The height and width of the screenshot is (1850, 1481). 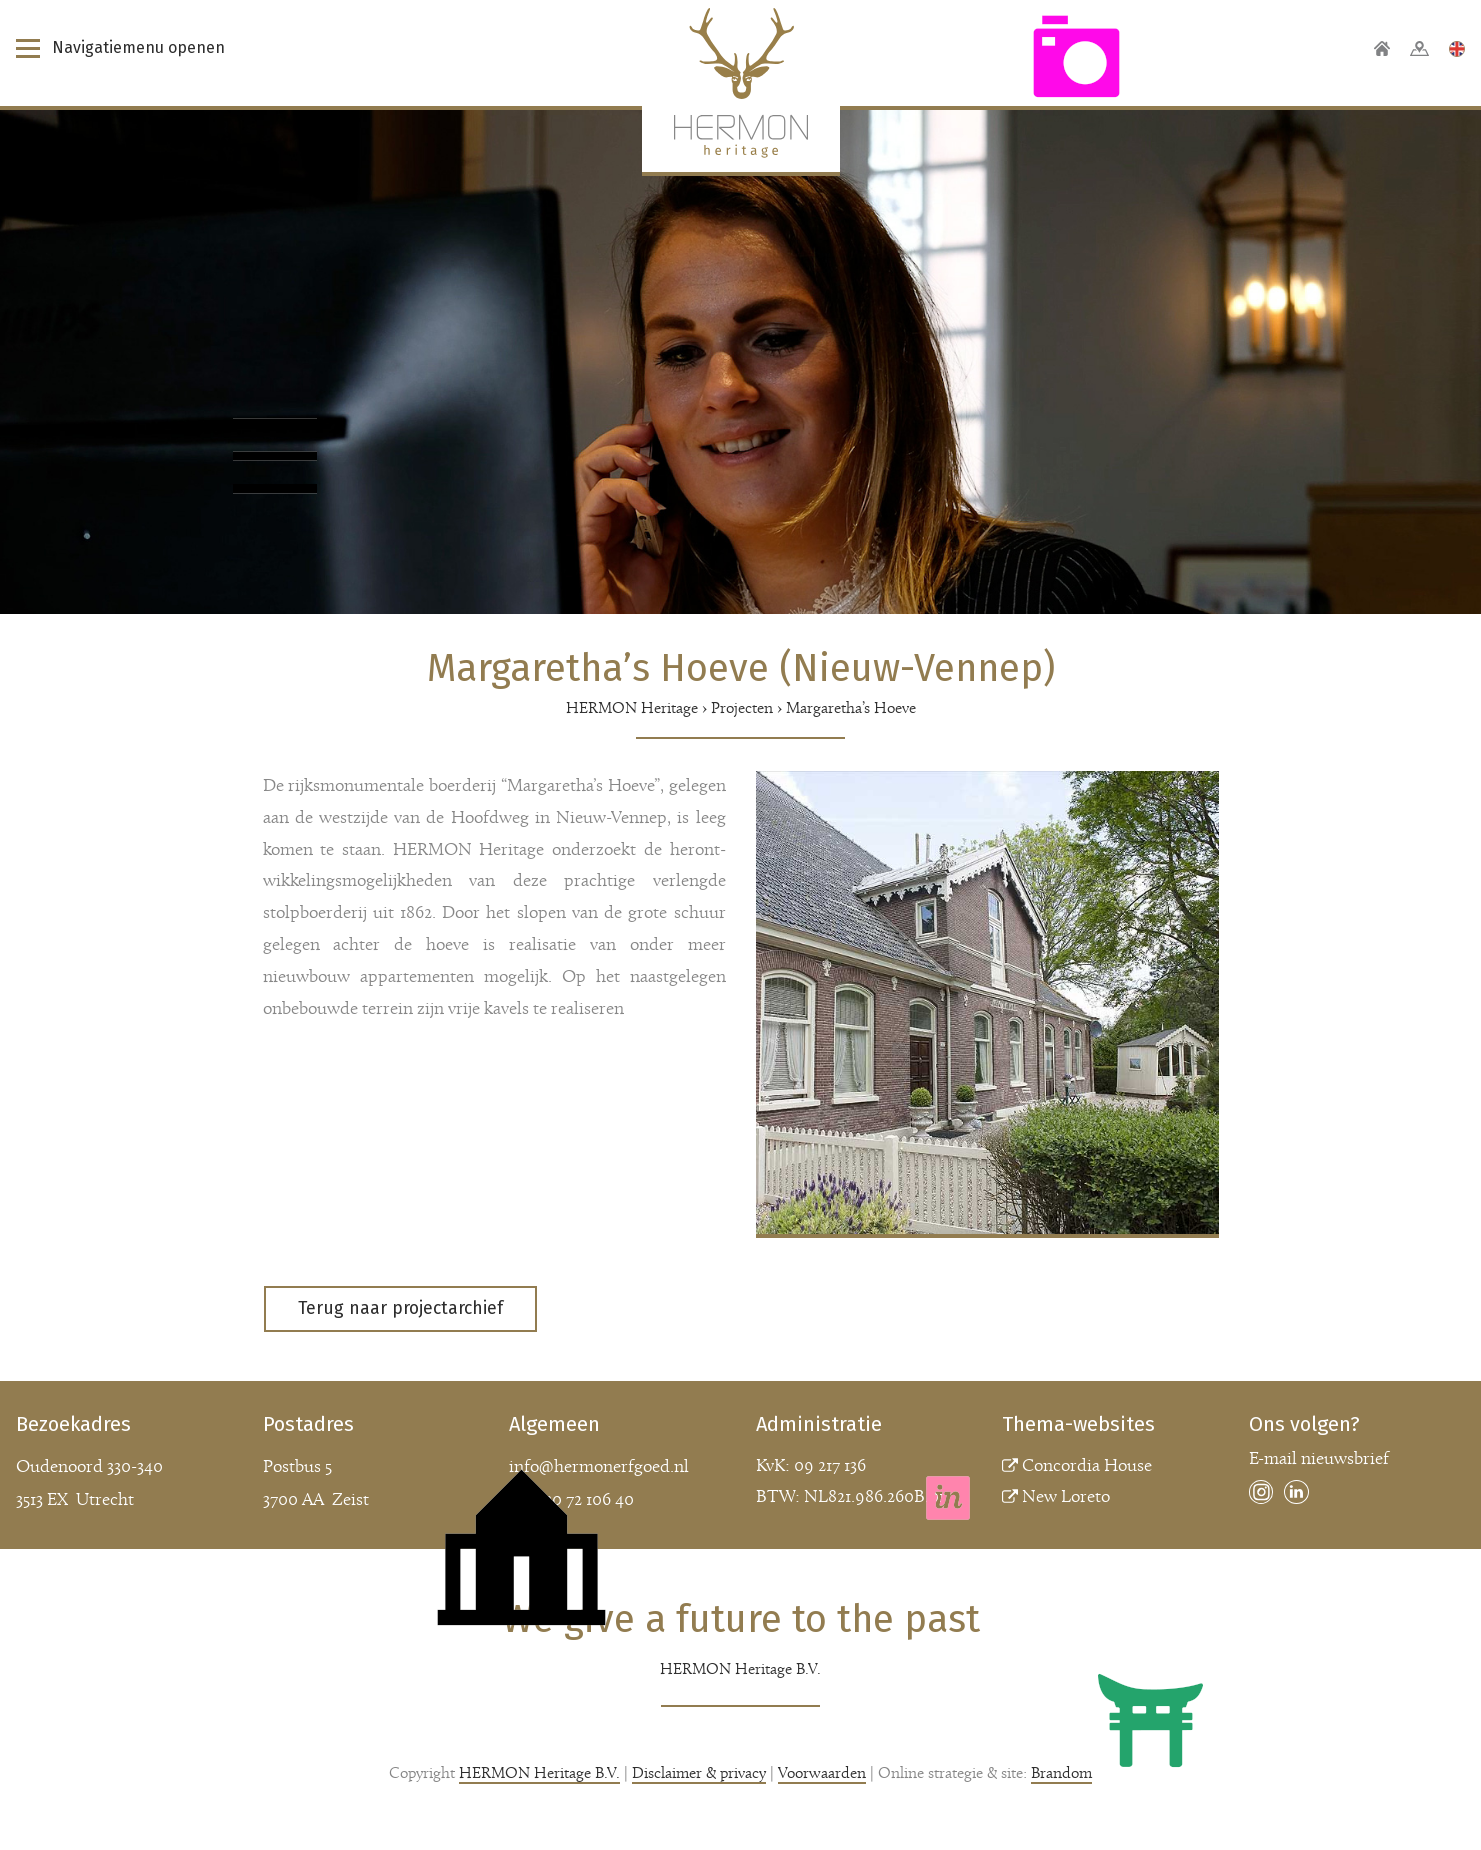 What do you see at coordinates (275, 456) in the screenshot?
I see `open the navigation menu` at bounding box center [275, 456].